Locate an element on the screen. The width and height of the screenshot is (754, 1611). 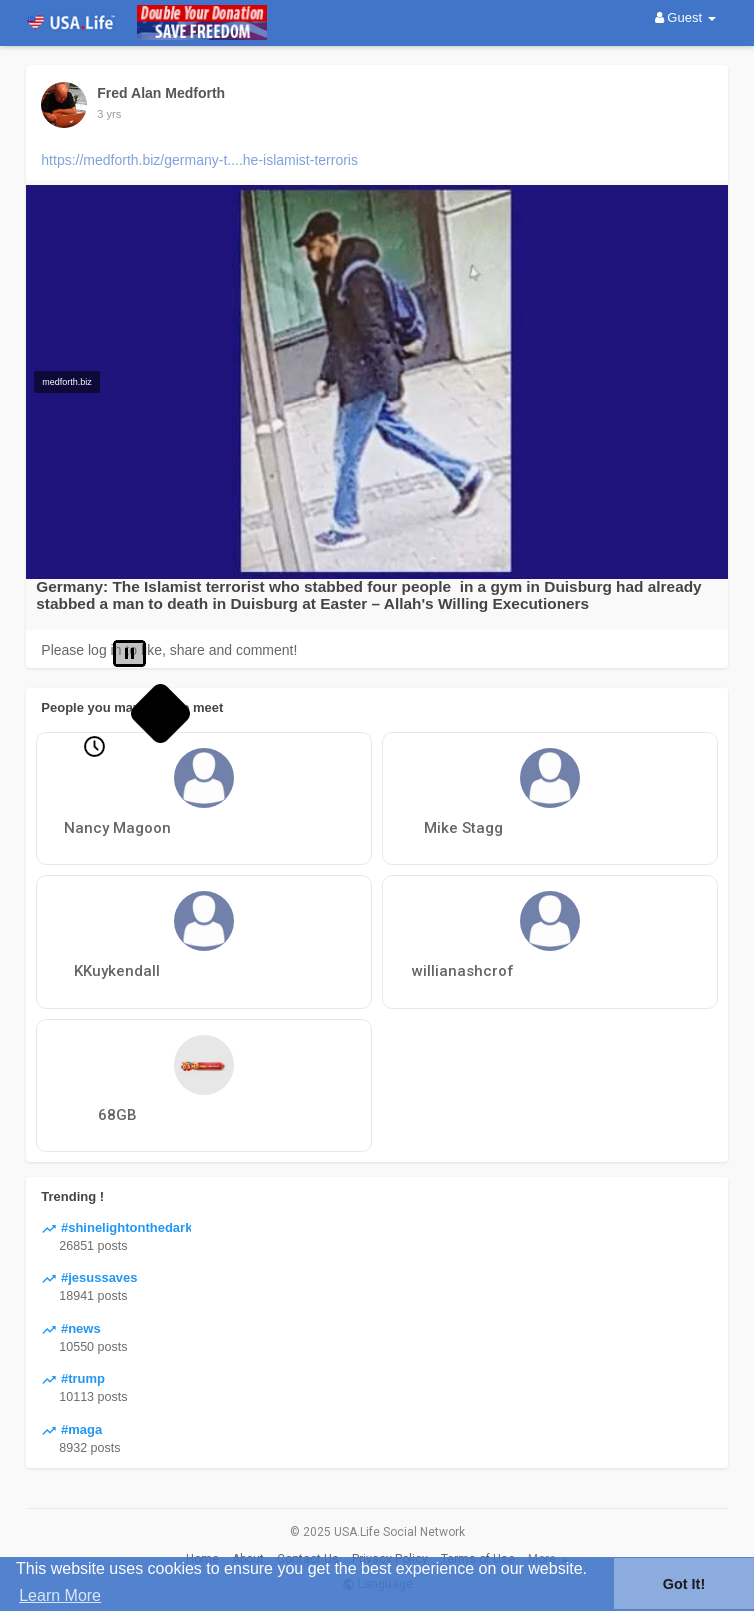
view time or clock settings is located at coordinates (94, 746).